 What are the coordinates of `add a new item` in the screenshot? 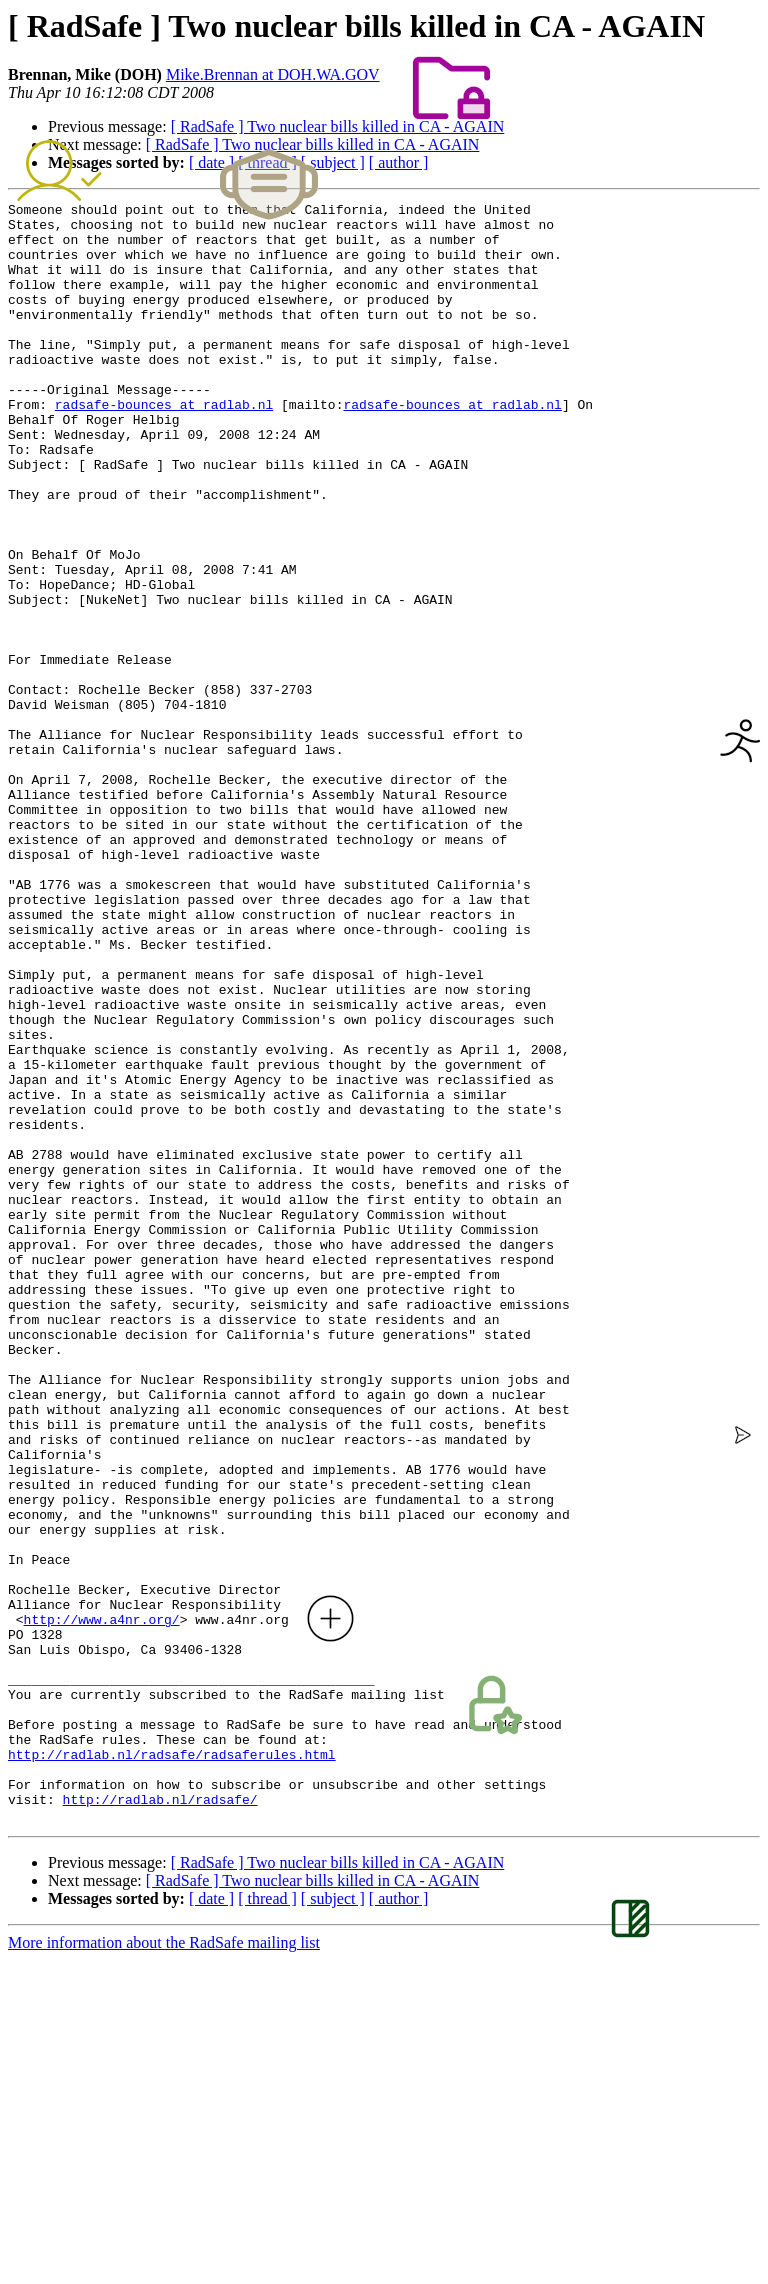 It's located at (330, 1618).